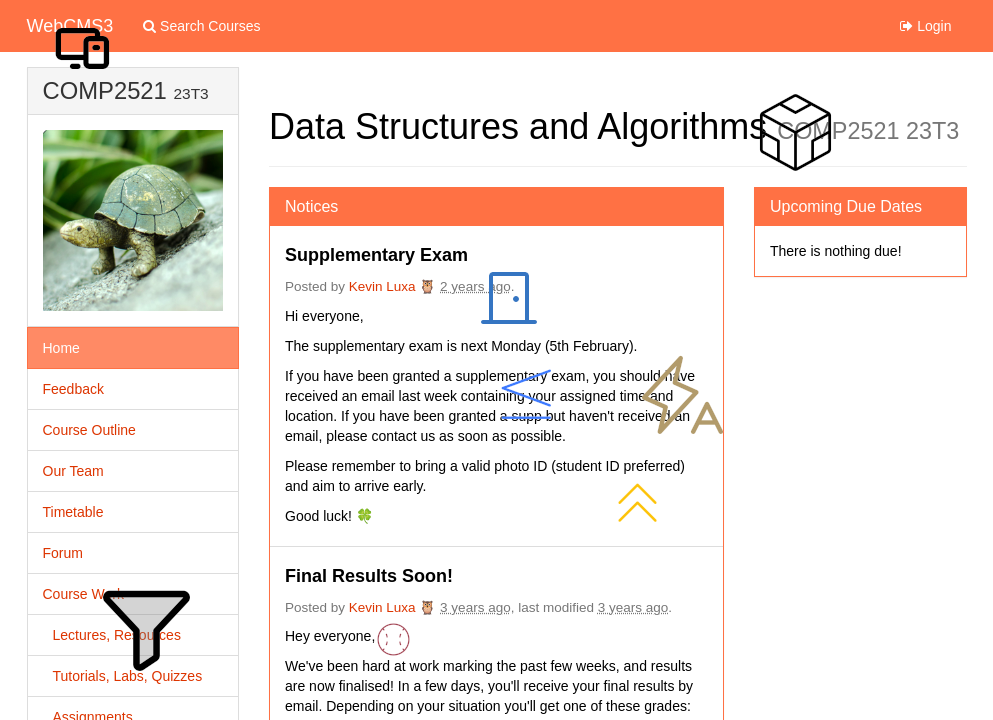 The width and height of the screenshot is (993, 720). Describe the element at coordinates (509, 298) in the screenshot. I see `exit or log out of the application` at that location.